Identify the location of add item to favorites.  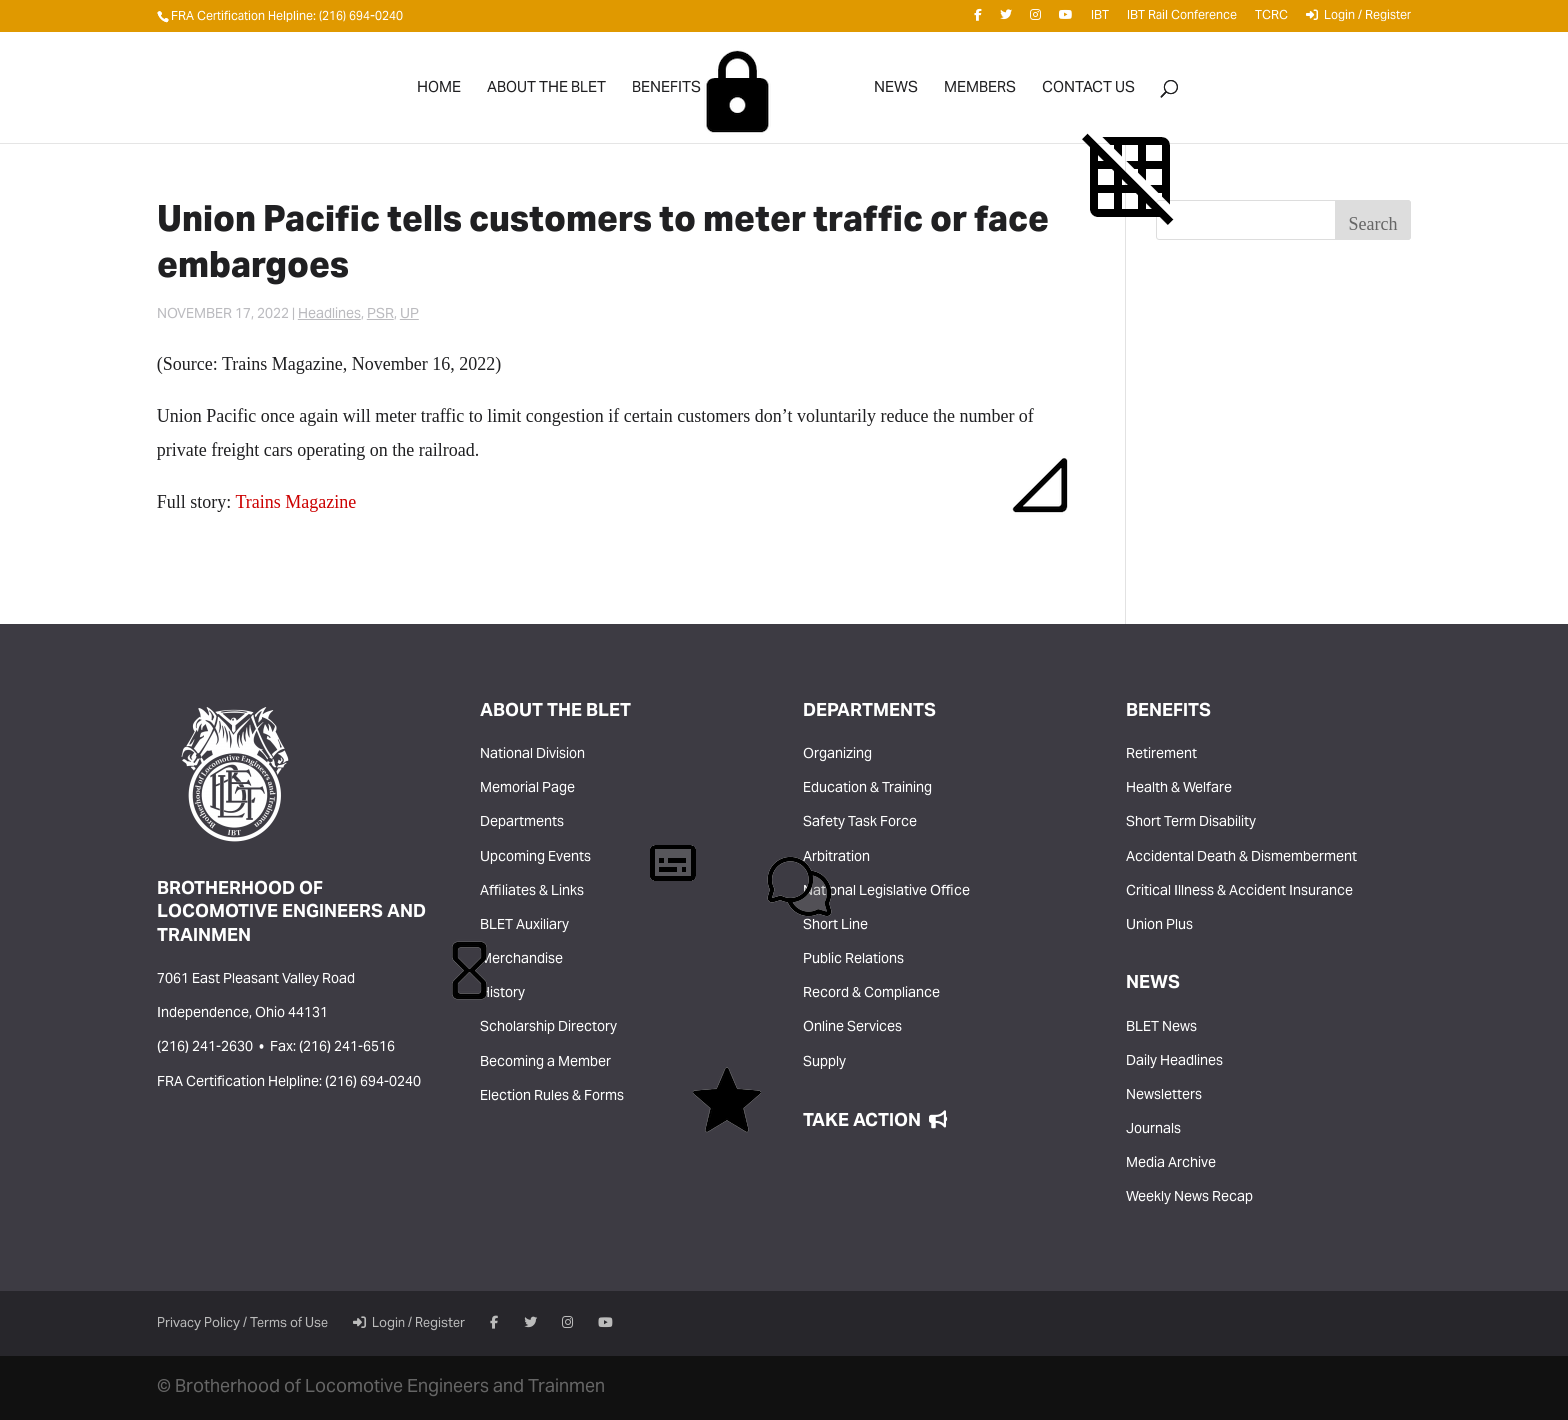
(727, 1101).